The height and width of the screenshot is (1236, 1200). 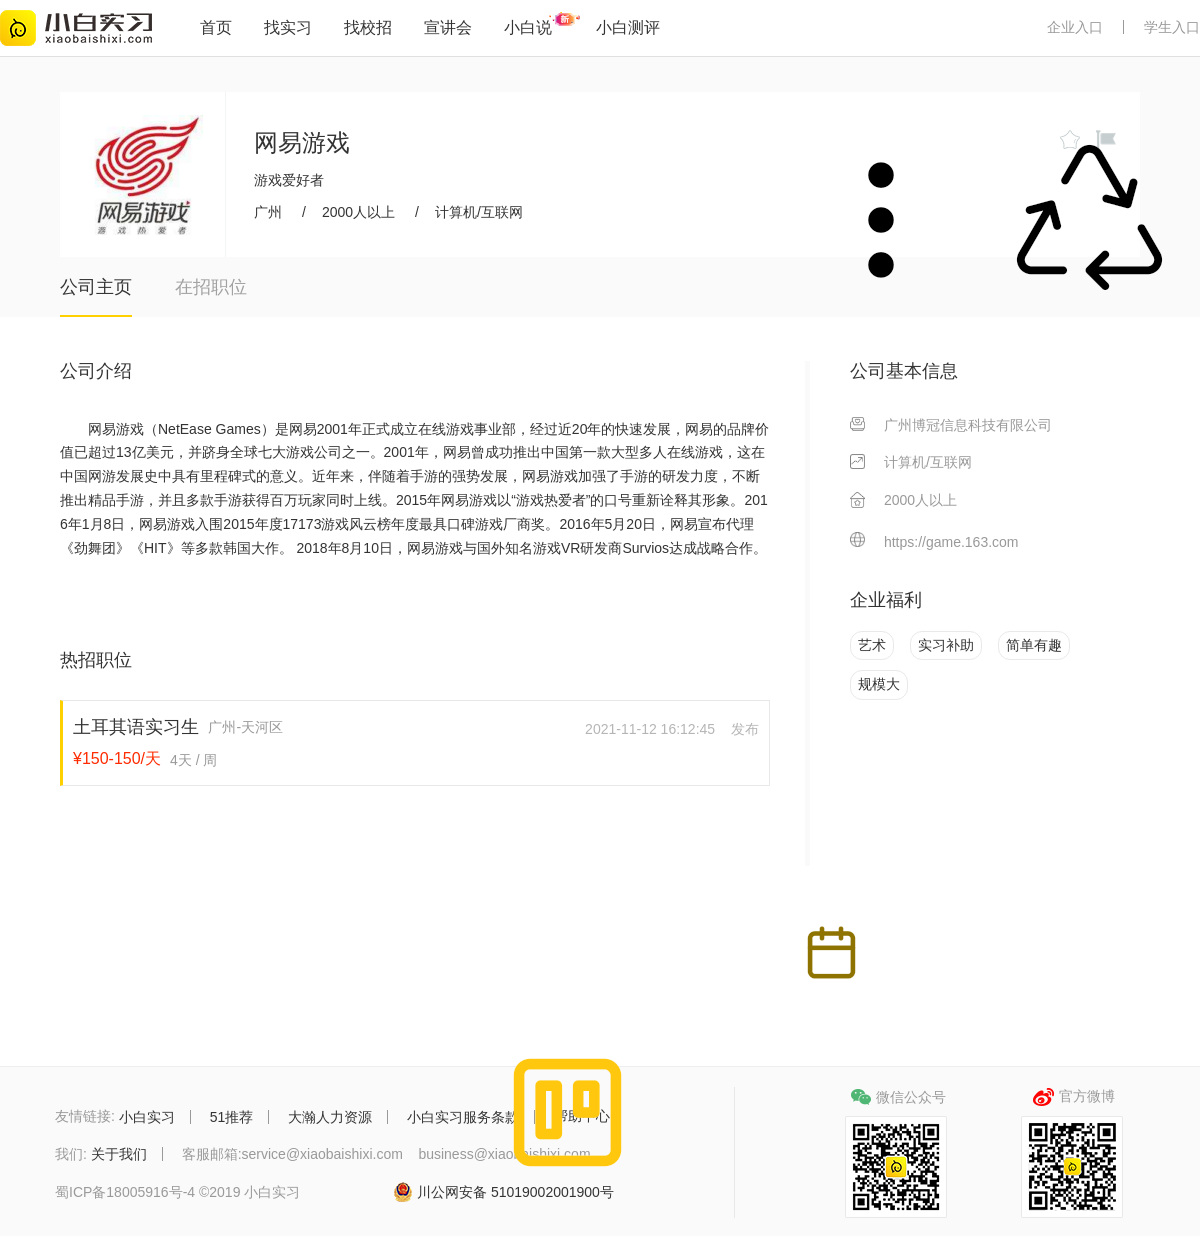 What do you see at coordinates (881, 220) in the screenshot?
I see `open additional options menu` at bounding box center [881, 220].